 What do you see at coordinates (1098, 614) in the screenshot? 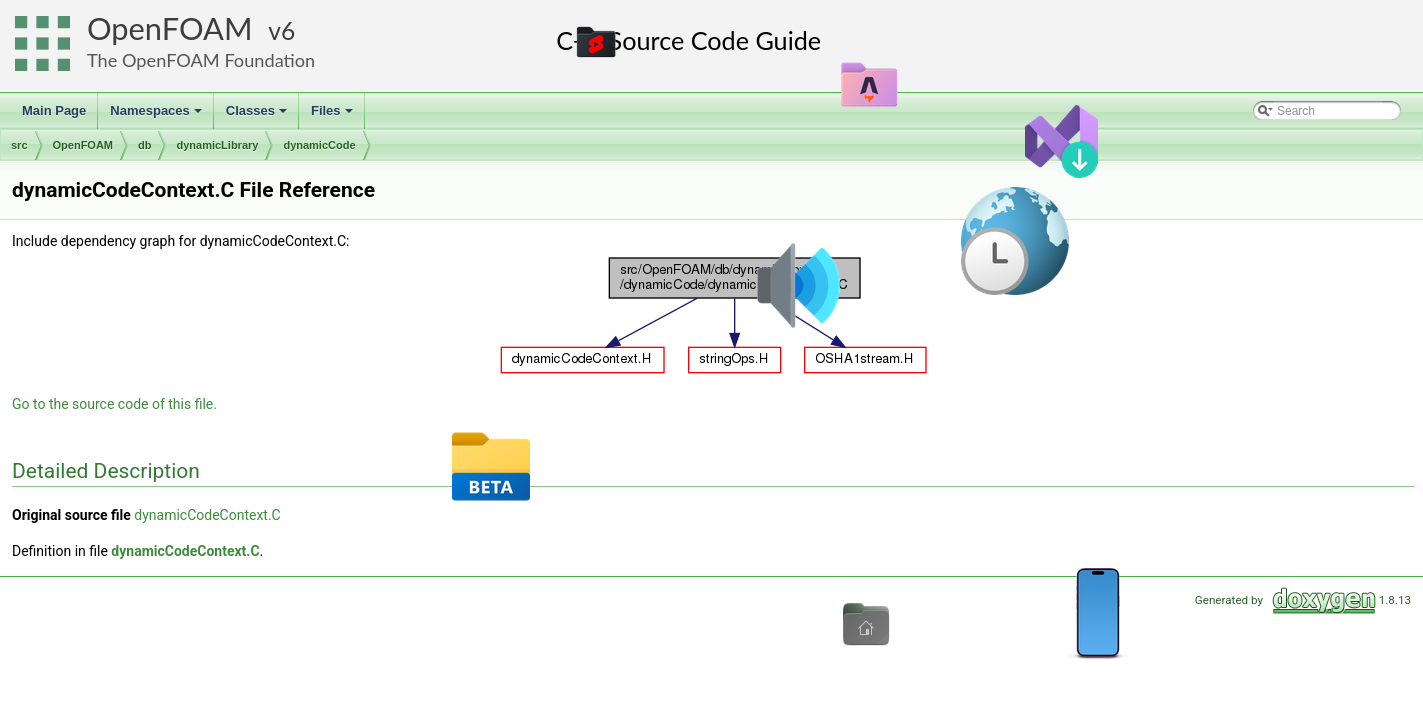
I see `iPhone 16 device icon` at bounding box center [1098, 614].